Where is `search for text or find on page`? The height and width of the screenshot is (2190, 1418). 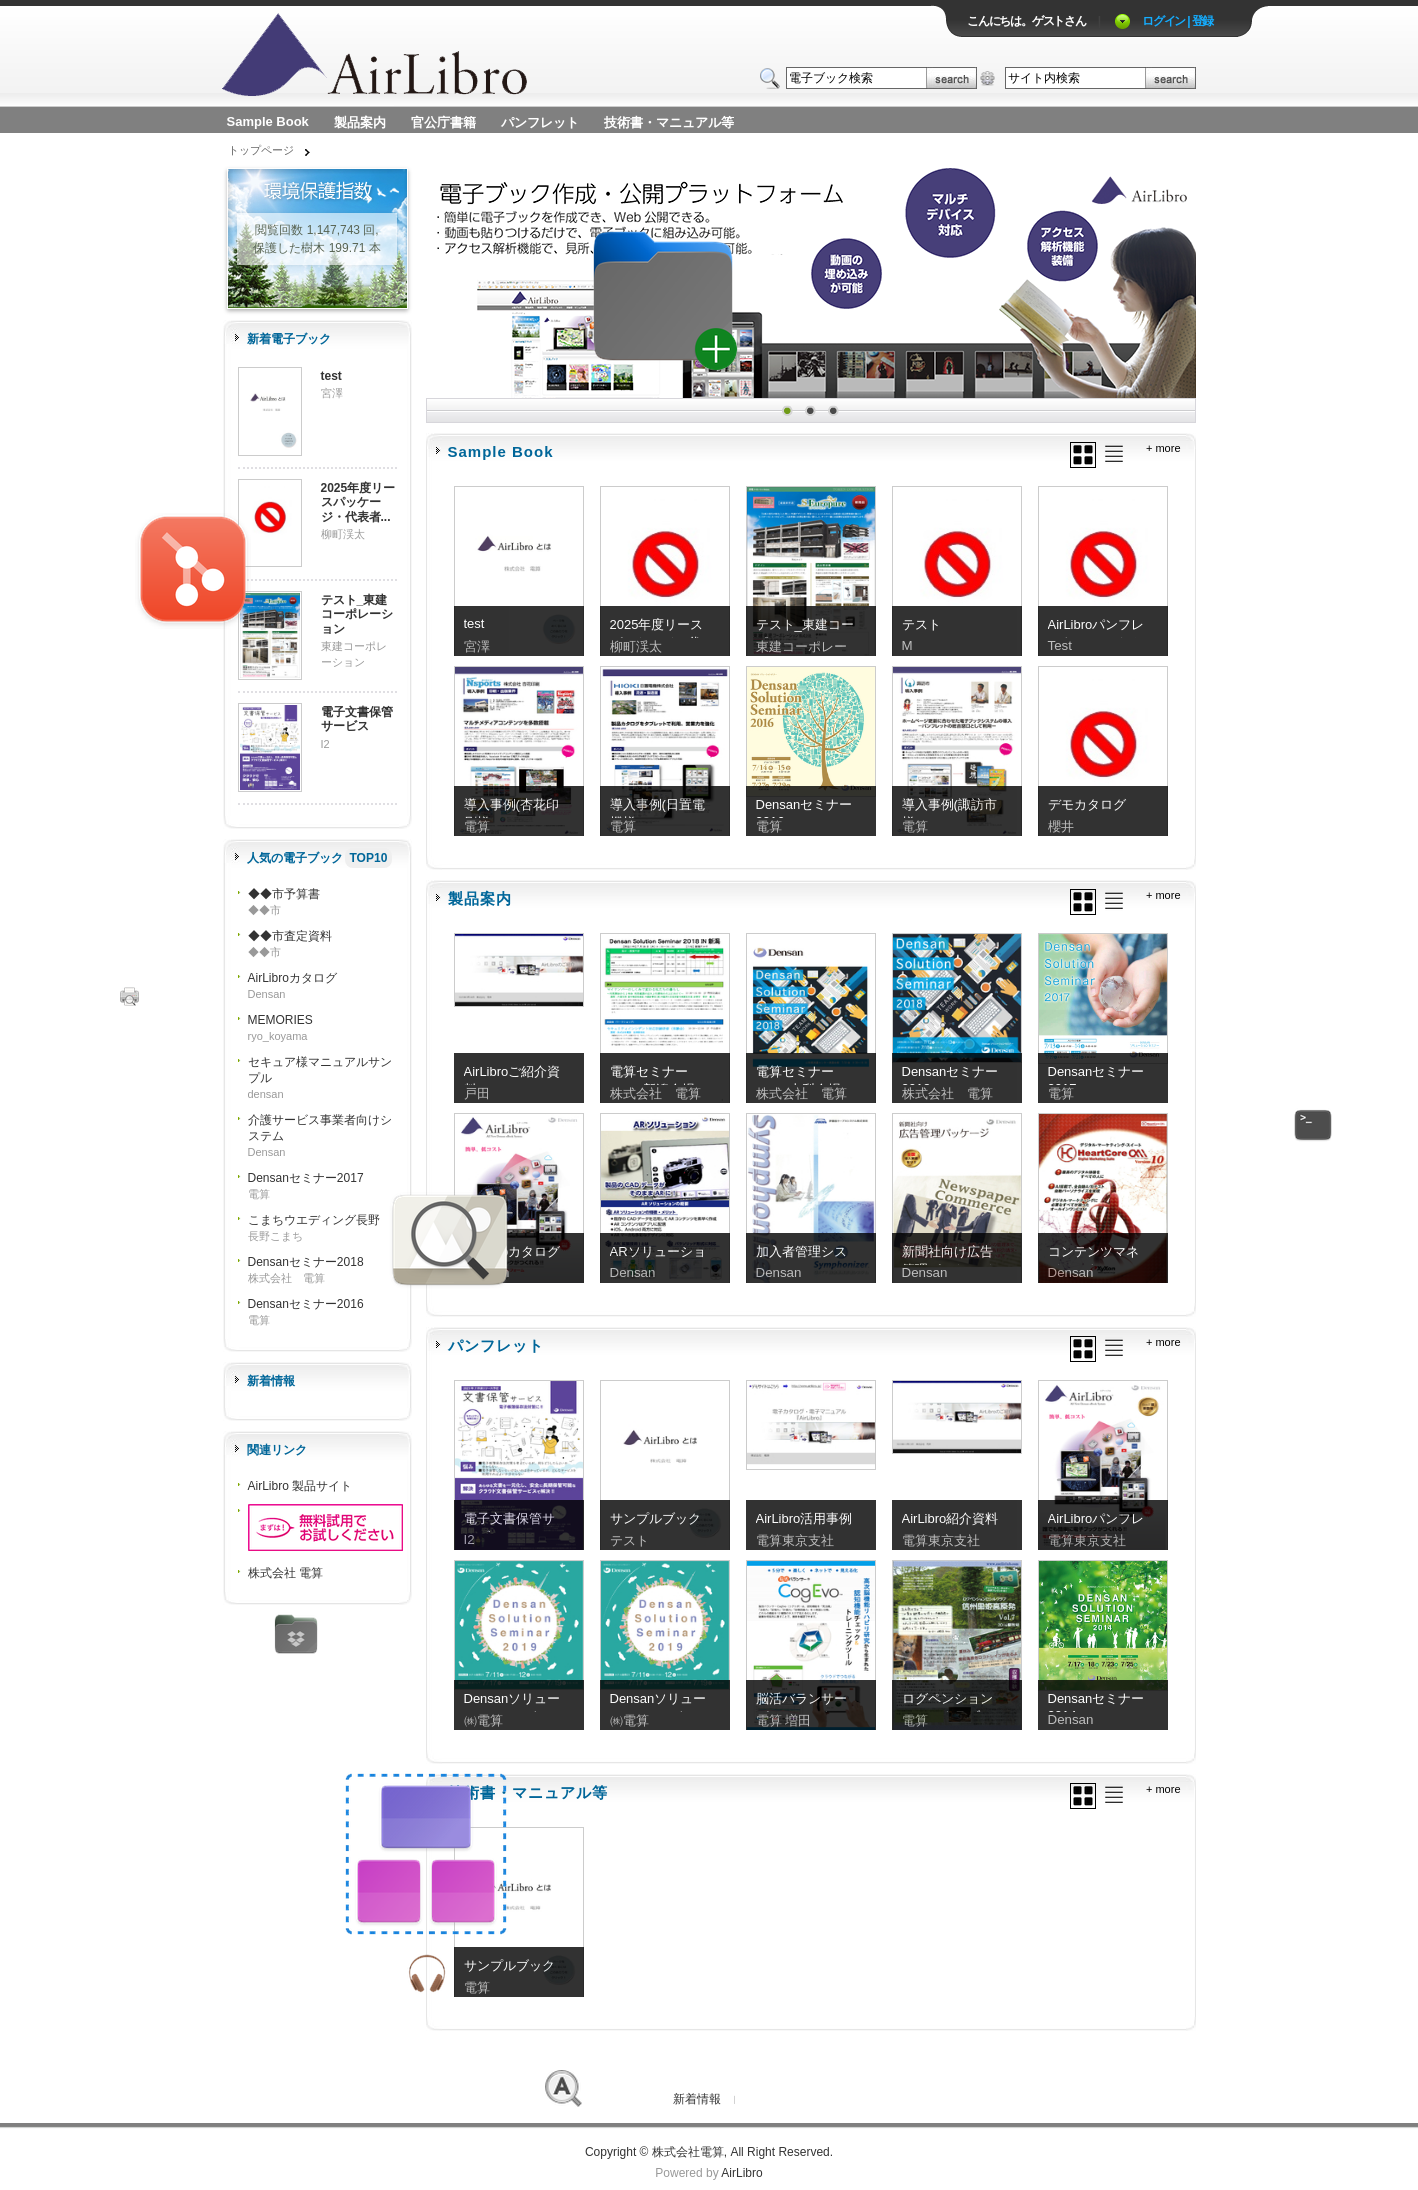
search for text or find on page is located at coordinates (563, 2088).